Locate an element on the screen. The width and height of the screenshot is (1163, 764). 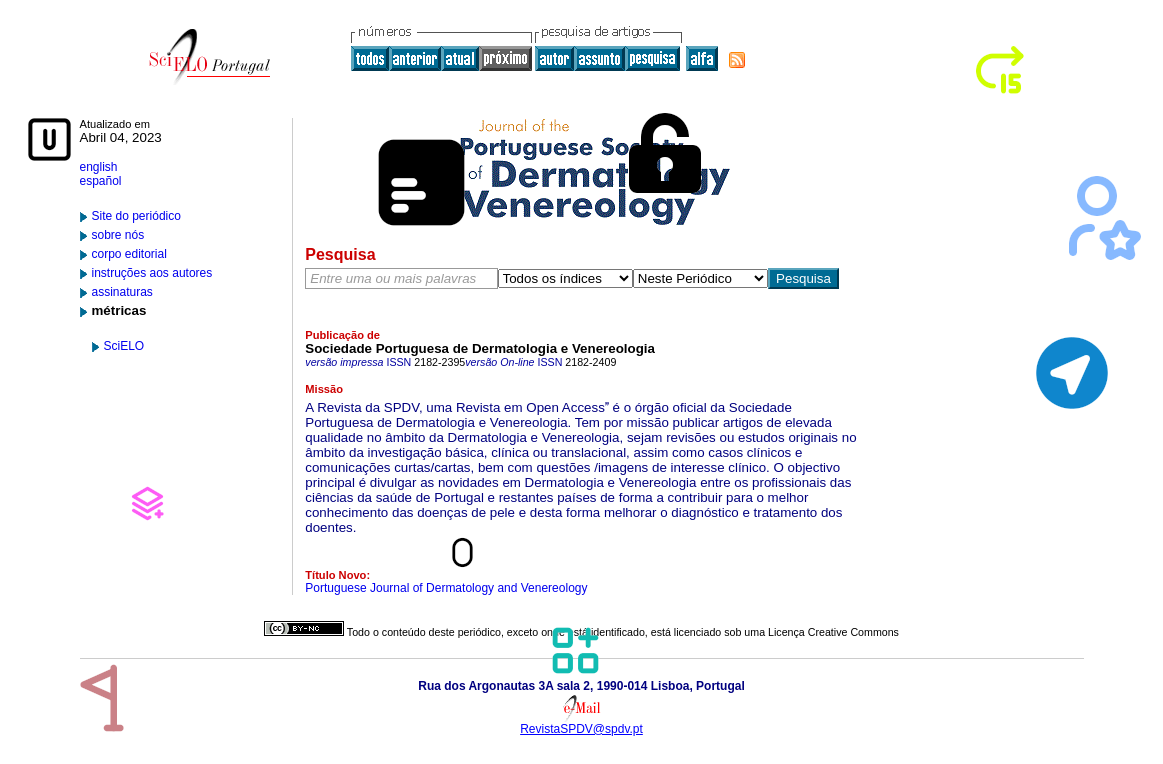
skip forward 15 seconds is located at coordinates (1001, 71).